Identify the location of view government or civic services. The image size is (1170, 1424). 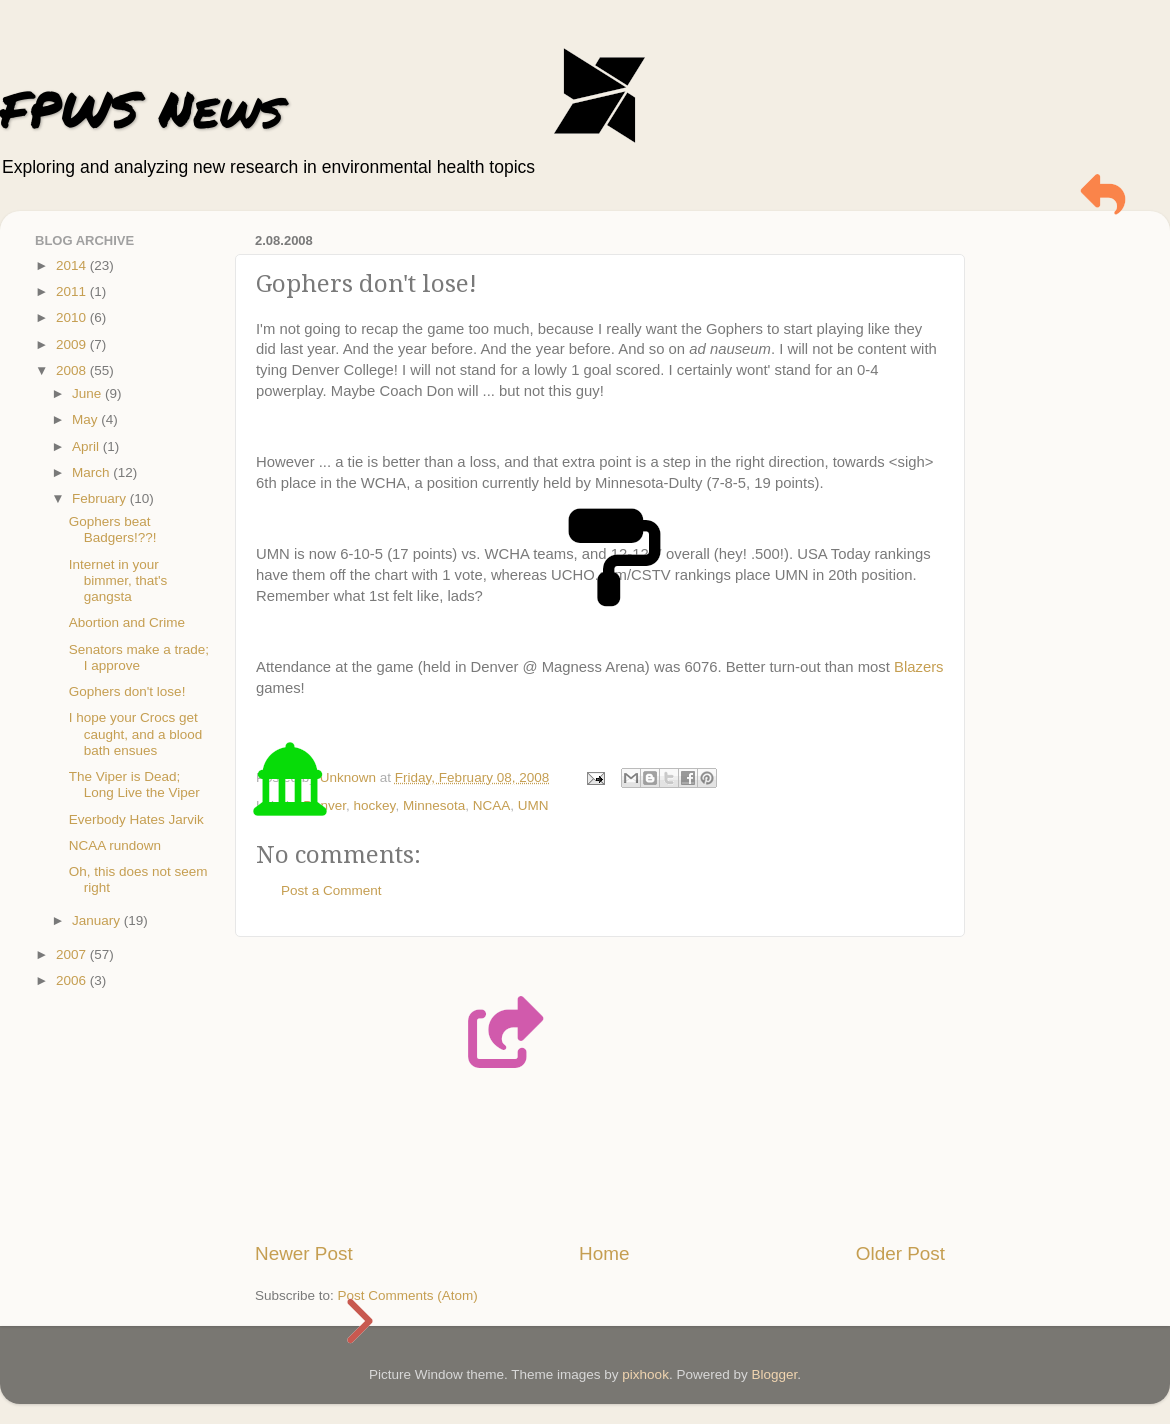
(290, 779).